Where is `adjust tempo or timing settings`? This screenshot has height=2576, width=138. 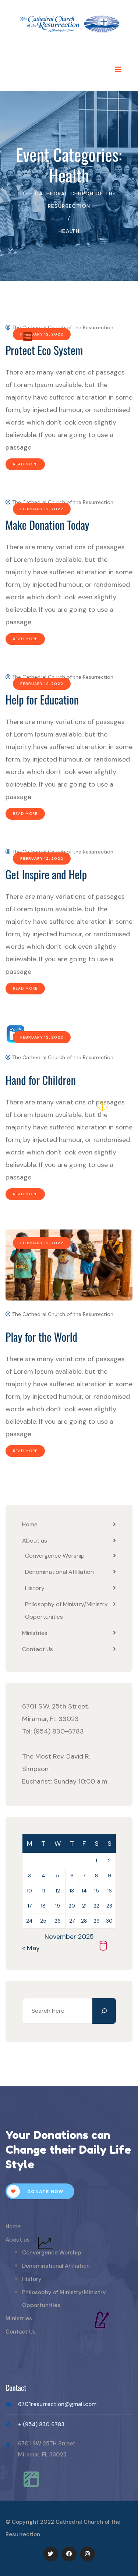
adjust tempo or timing settings is located at coordinates (101, 2320).